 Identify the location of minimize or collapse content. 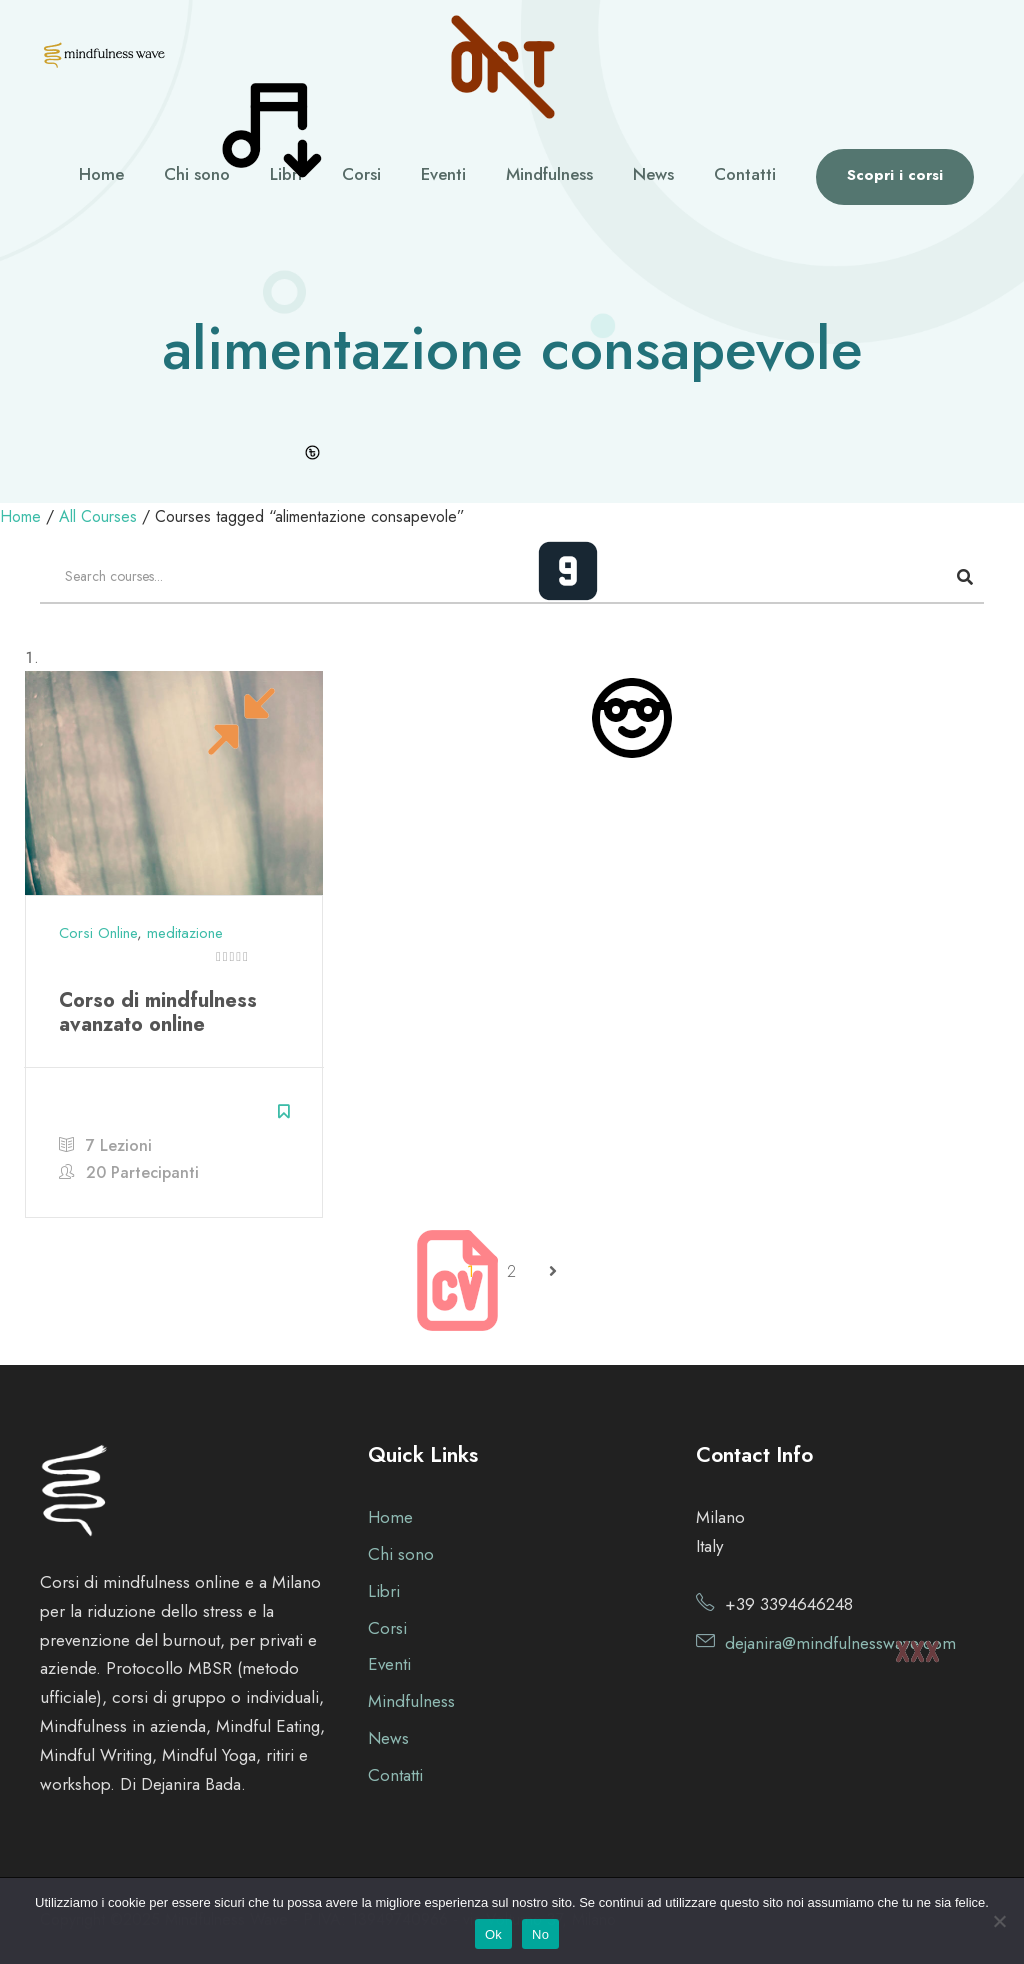
(241, 721).